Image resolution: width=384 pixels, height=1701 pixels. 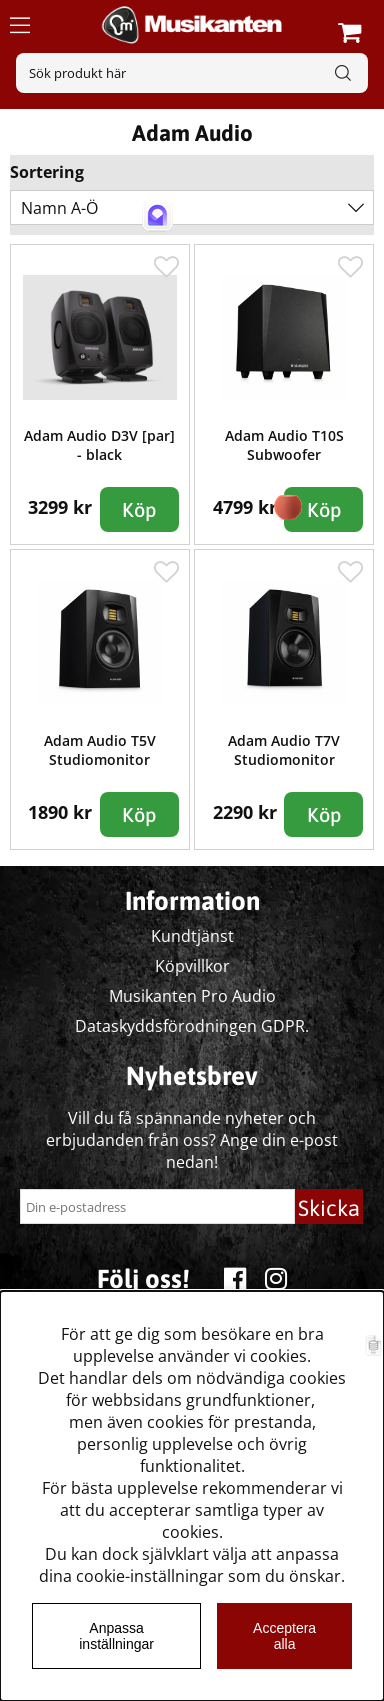 What do you see at coordinates (288, 510) in the screenshot?
I see `HomePod mini smart speaker in orange` at bounding box center [288, 510].